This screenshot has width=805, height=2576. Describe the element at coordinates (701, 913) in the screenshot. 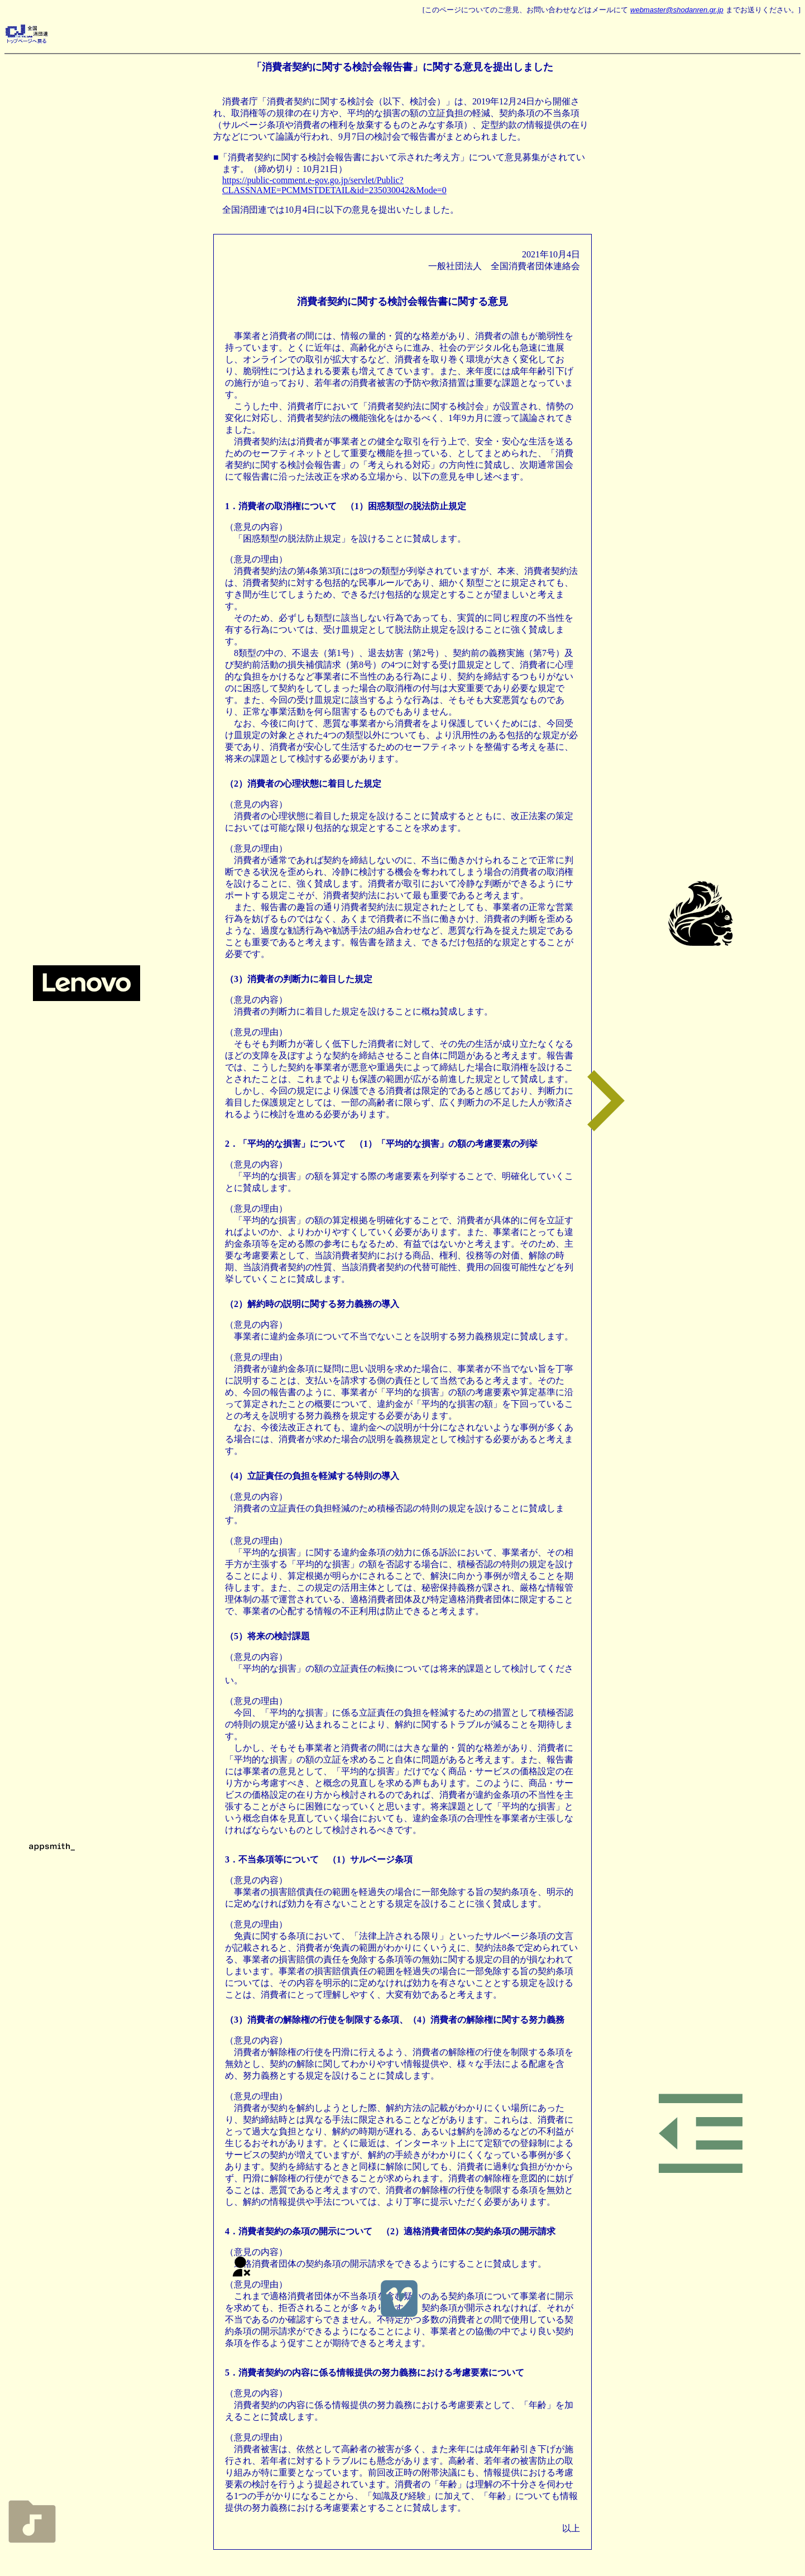

I see `apache flink logo` at that location.